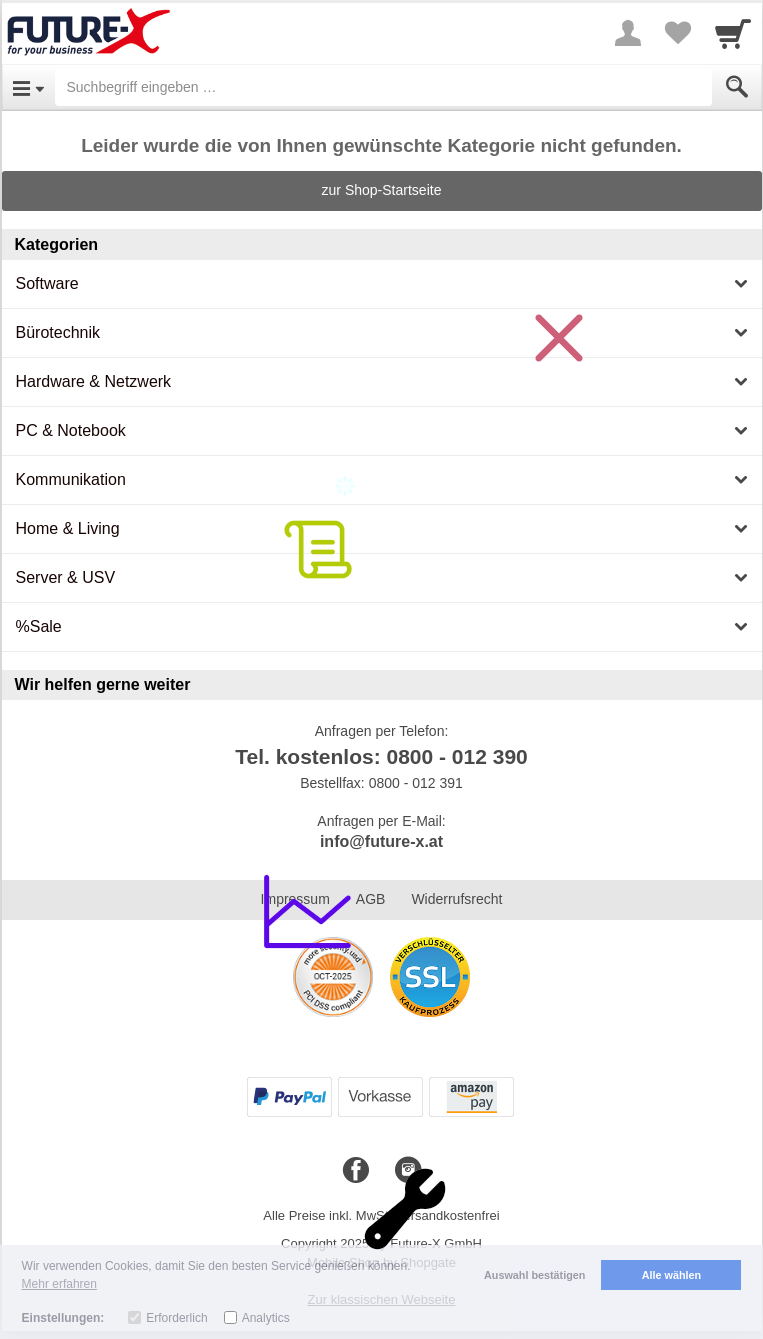 This screenshot has width=763, height=1339. Describe the element at coordinates (345, 486) in the screenshot. I see `indicates content is loading` at that location.